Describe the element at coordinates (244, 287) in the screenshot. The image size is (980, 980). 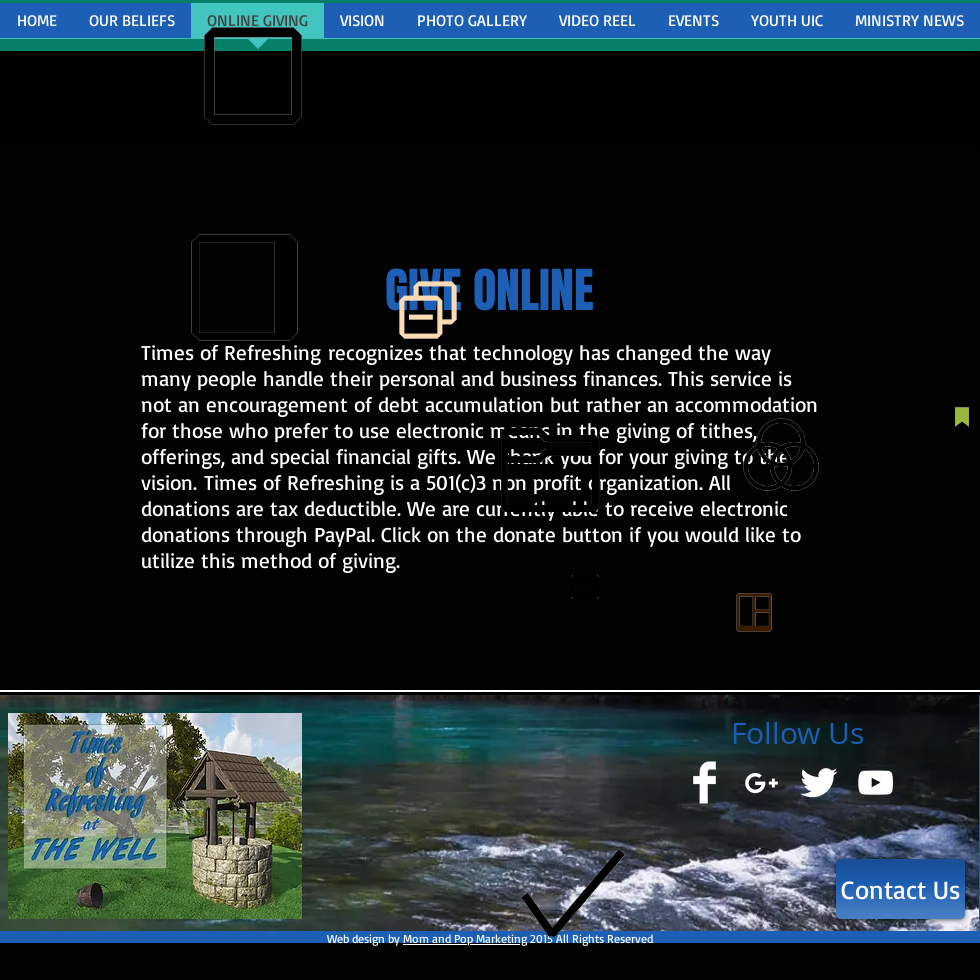
I see `move activity bar to the right side of the layout` at that location.